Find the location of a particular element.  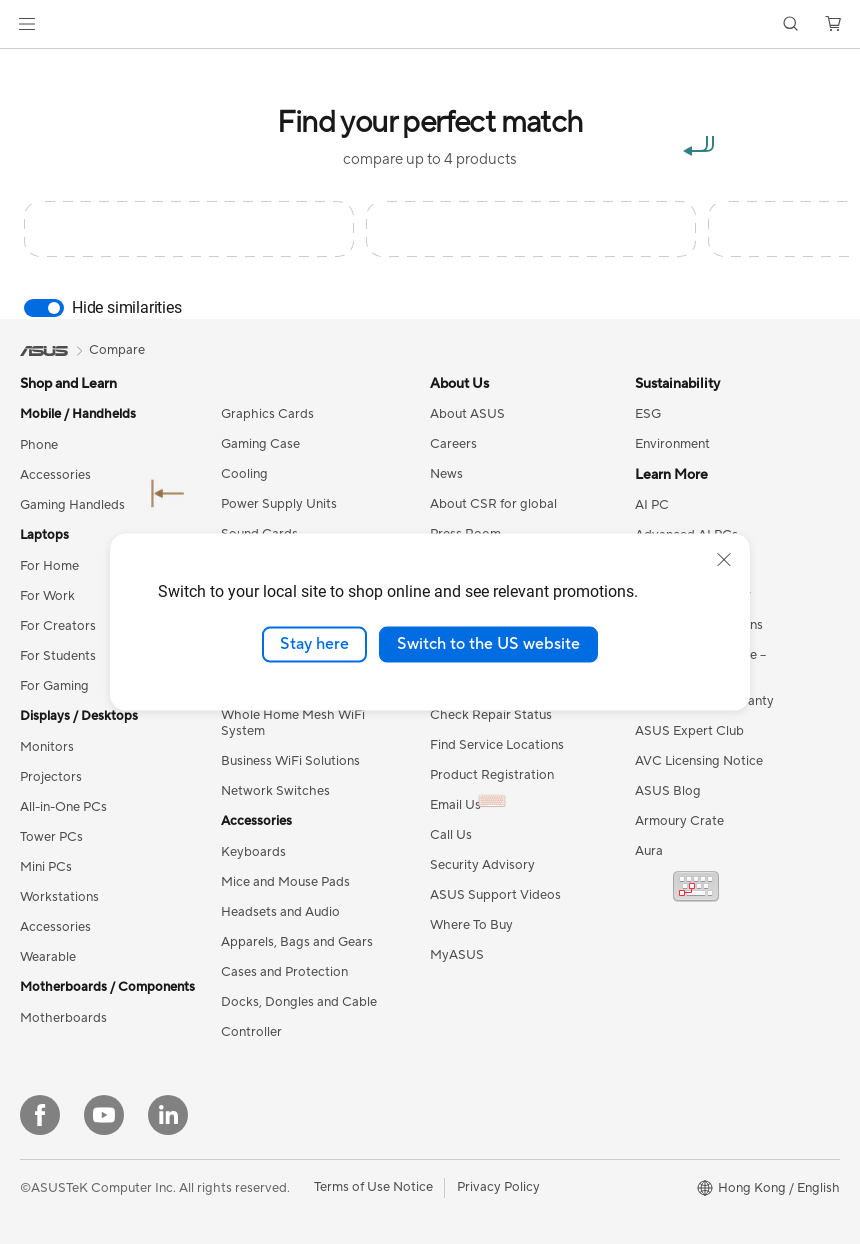

go to the first item in a list or sequence is located at coordinates (167, 493).